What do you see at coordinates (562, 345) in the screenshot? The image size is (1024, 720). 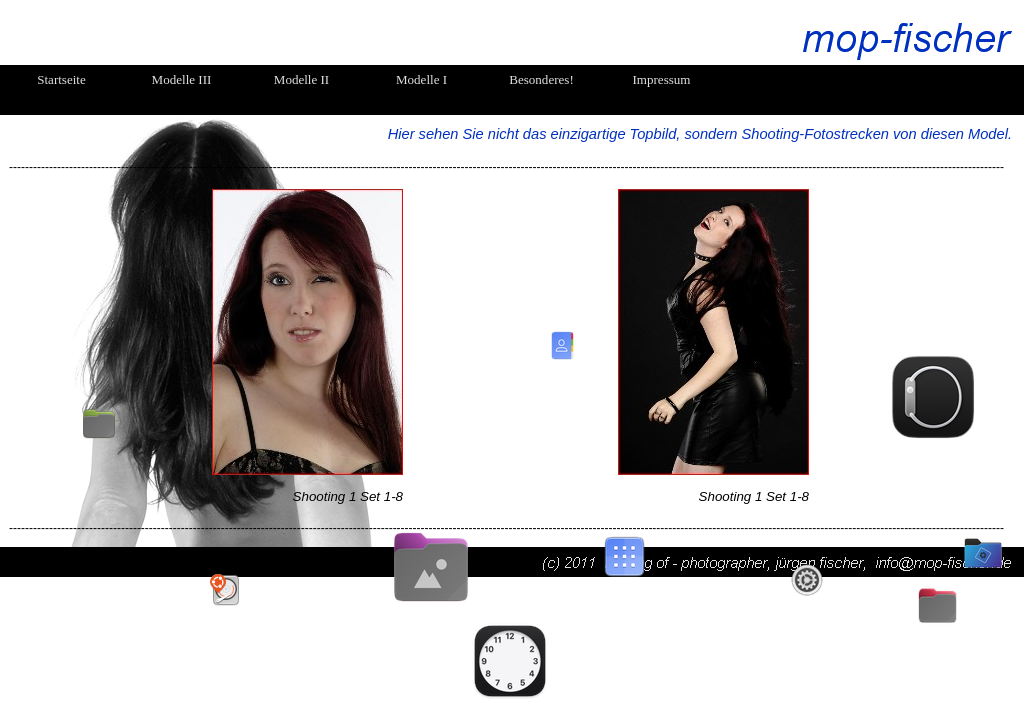 I see `open the contacts app` at bounding box center [562, 345].